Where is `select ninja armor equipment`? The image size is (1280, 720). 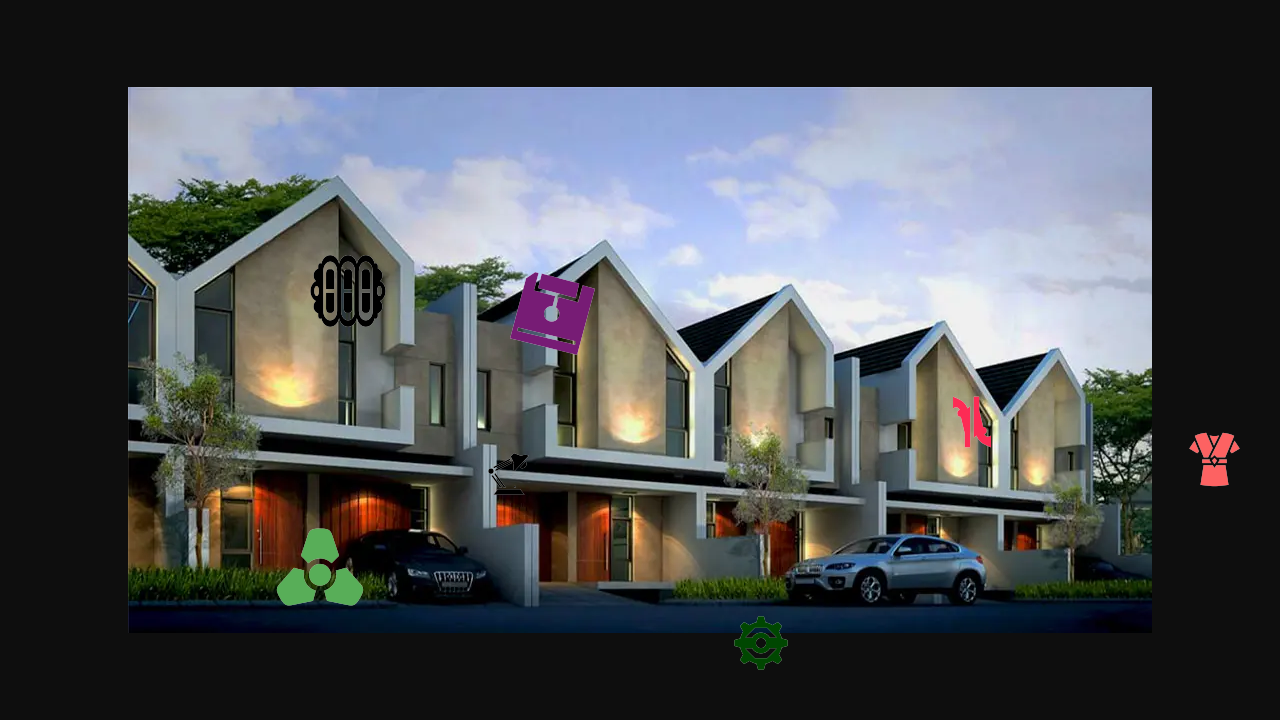
select ninja armor equipment is located at coordinates (1214, 459).